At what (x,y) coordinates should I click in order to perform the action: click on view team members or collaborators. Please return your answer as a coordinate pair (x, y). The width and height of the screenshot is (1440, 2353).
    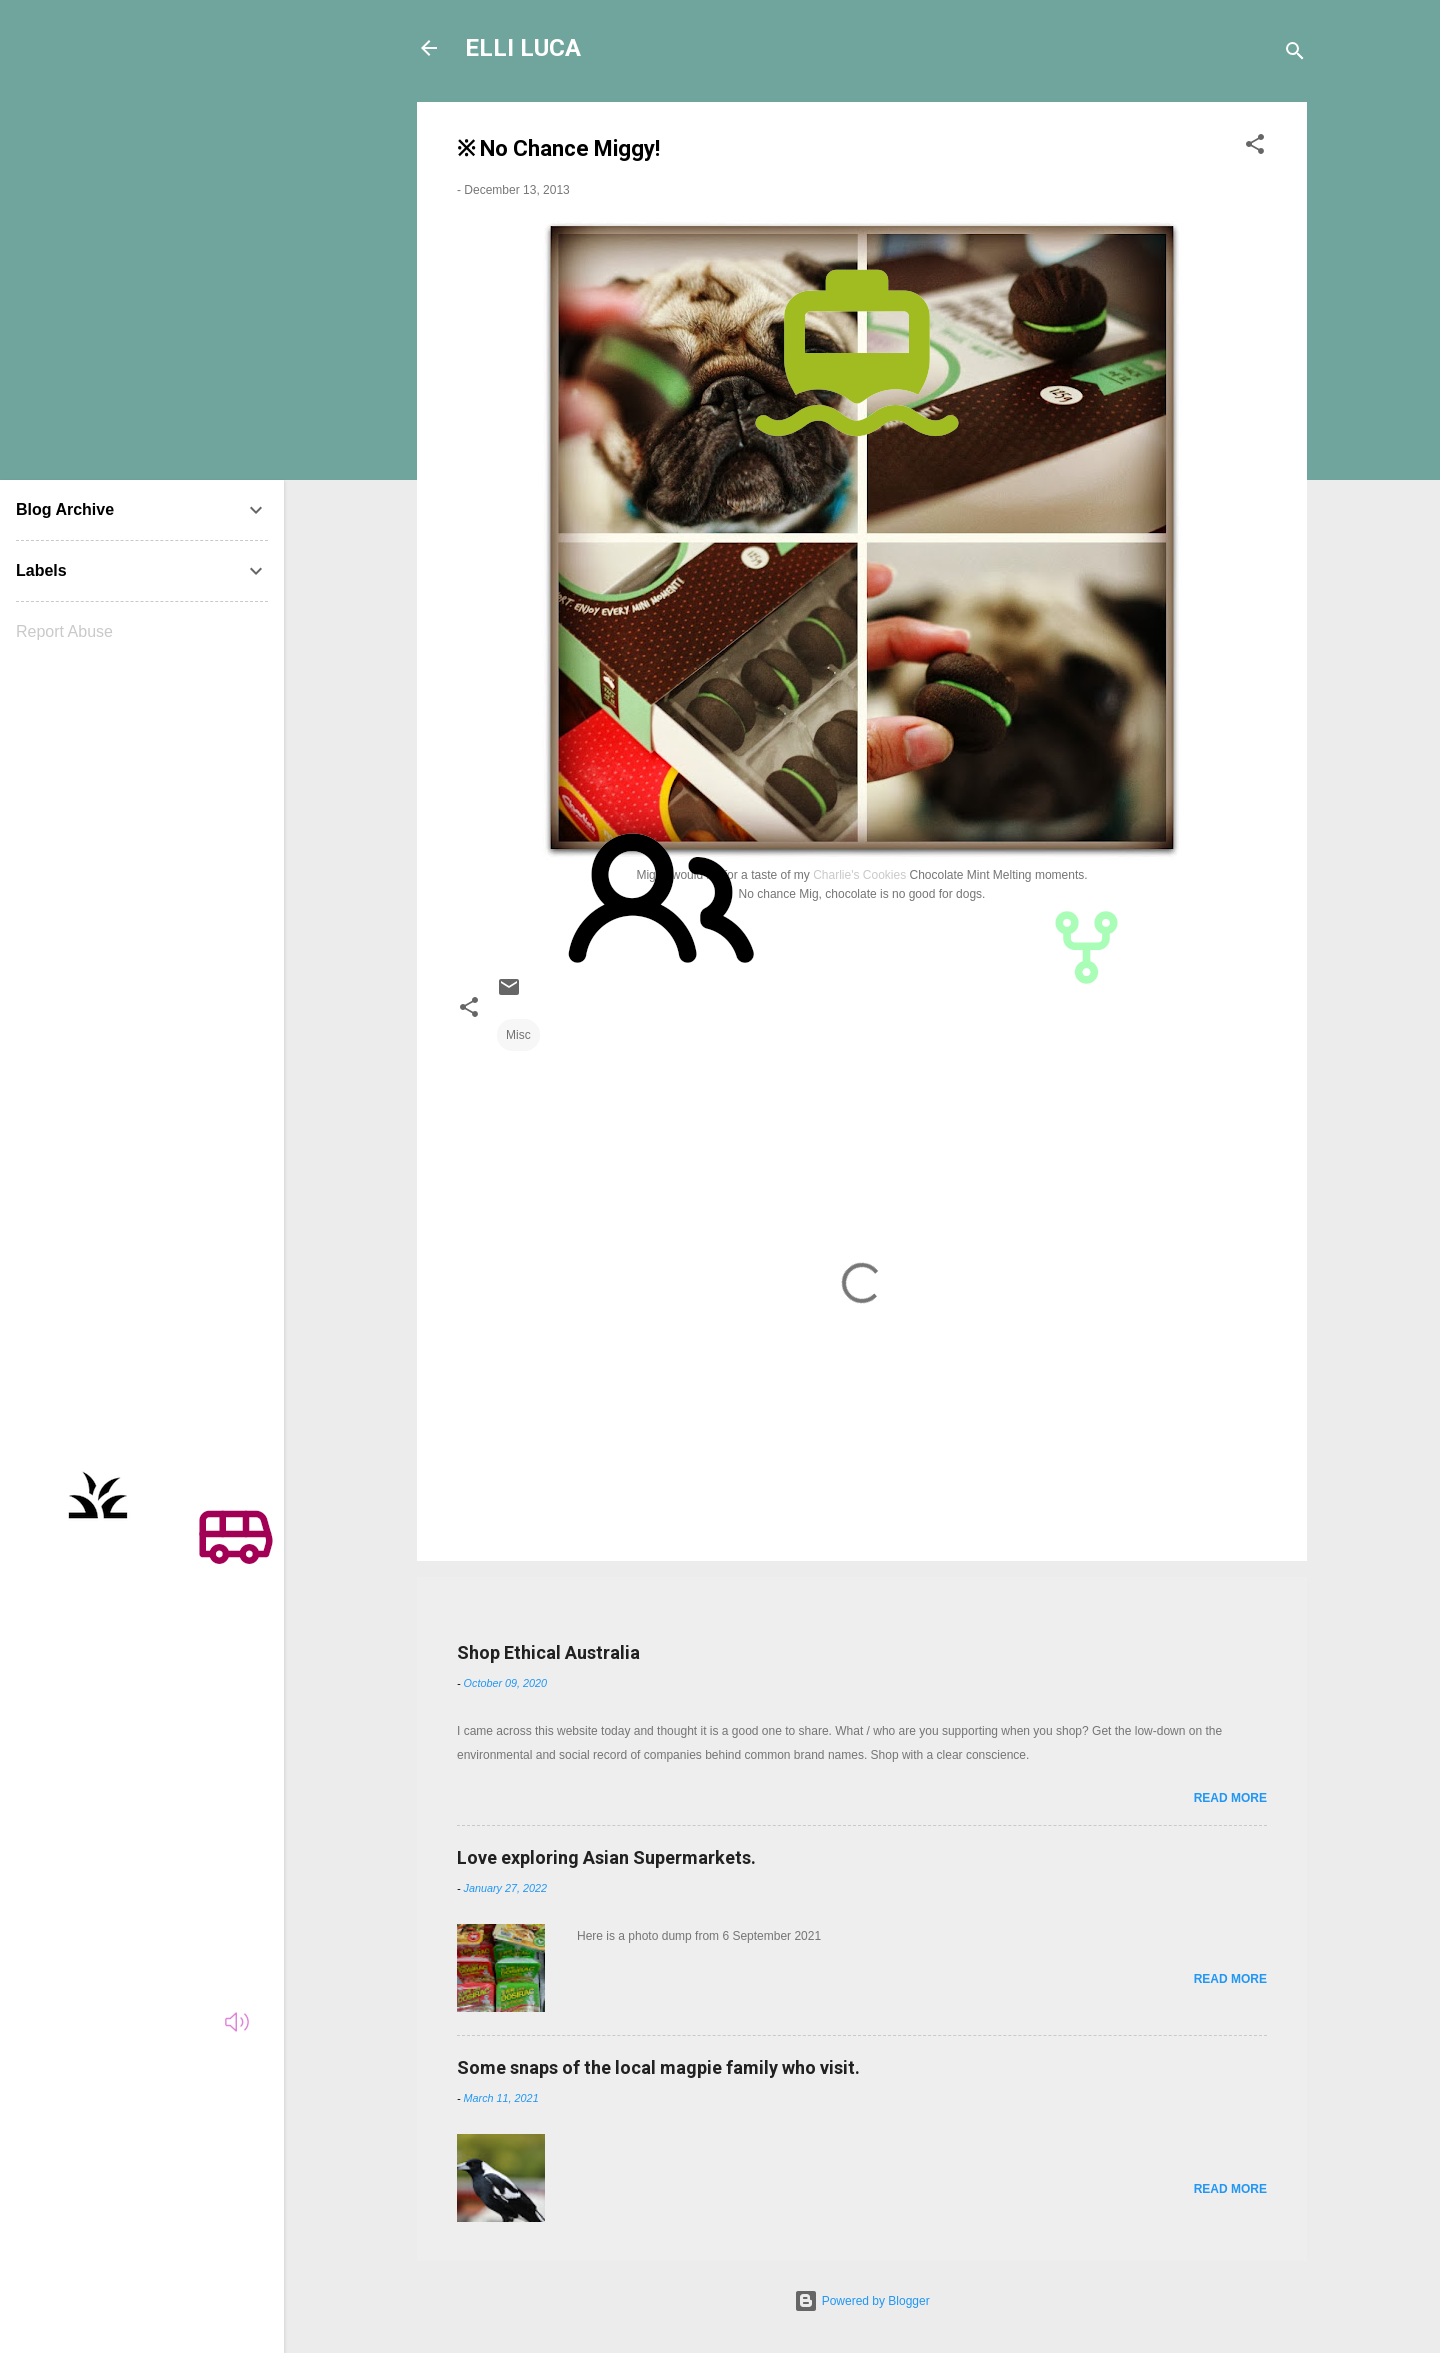
    Looking at the image, I should click on (662, 904).